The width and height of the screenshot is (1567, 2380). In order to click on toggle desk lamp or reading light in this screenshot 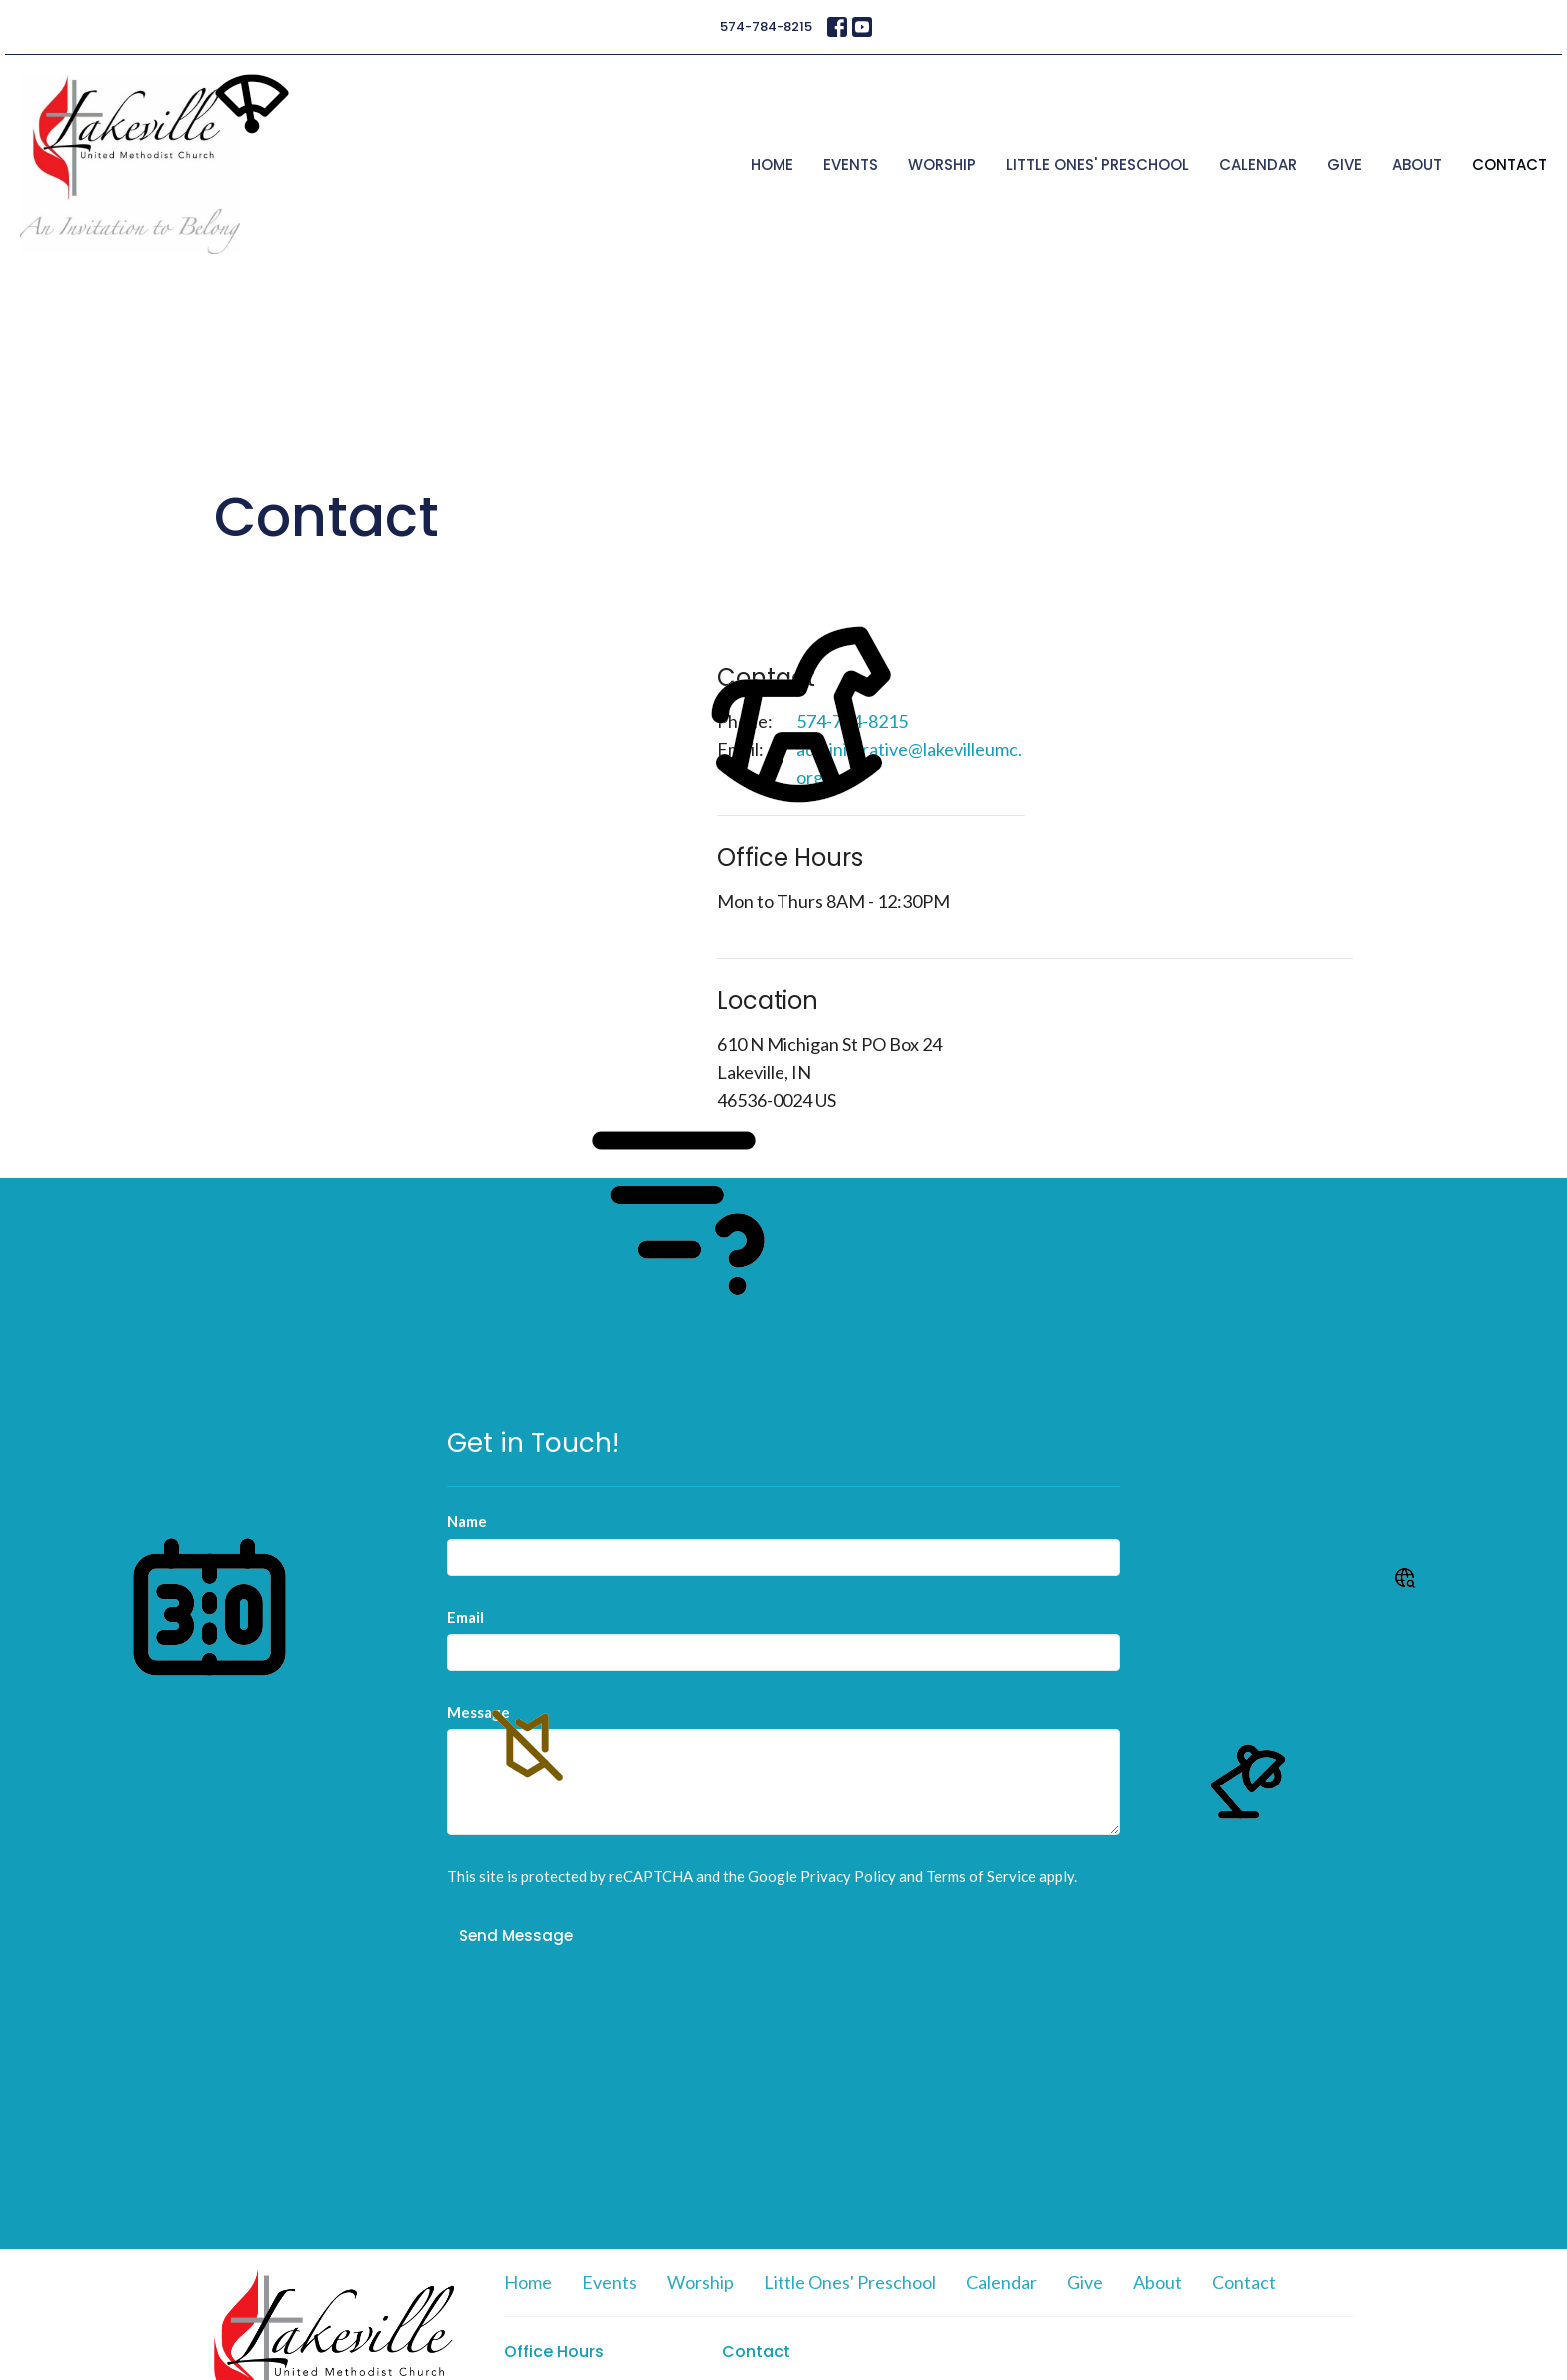, I will do `click(1248, 1782)`.